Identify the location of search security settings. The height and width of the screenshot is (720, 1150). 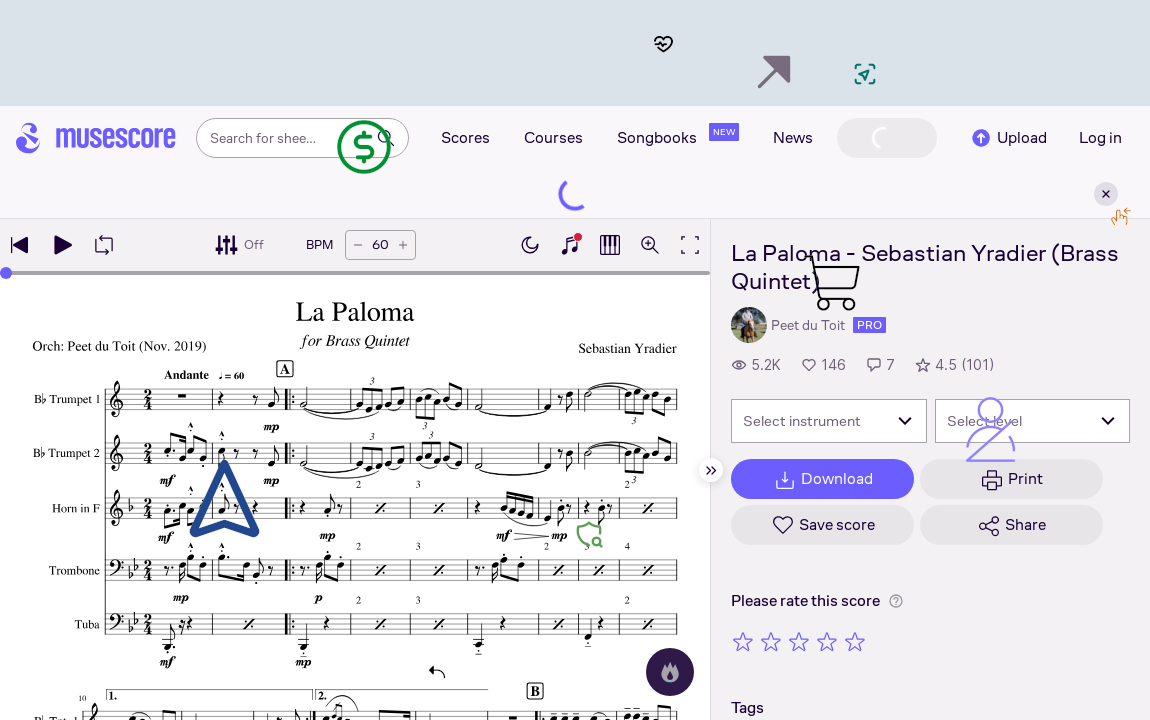
(589, 534).